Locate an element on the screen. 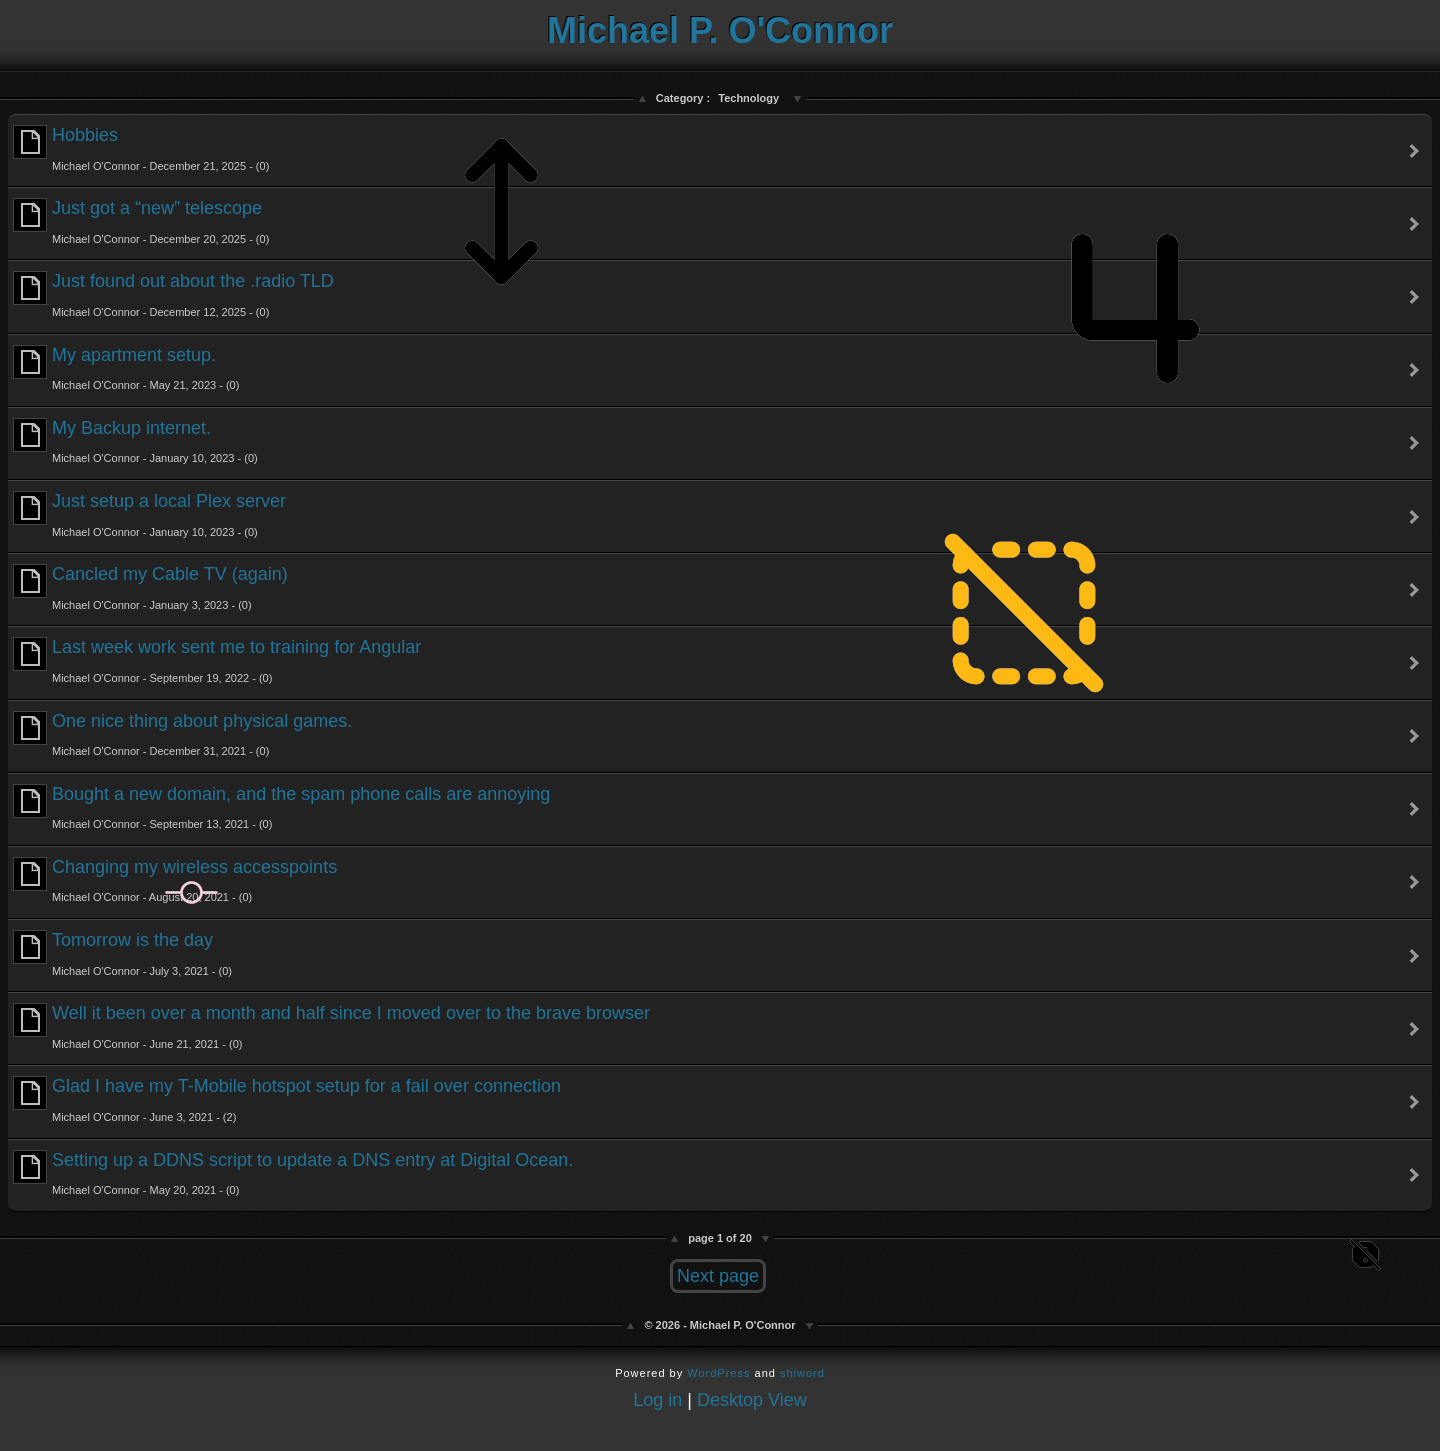  disable content reporting is located at coordinates (1365, 1254).